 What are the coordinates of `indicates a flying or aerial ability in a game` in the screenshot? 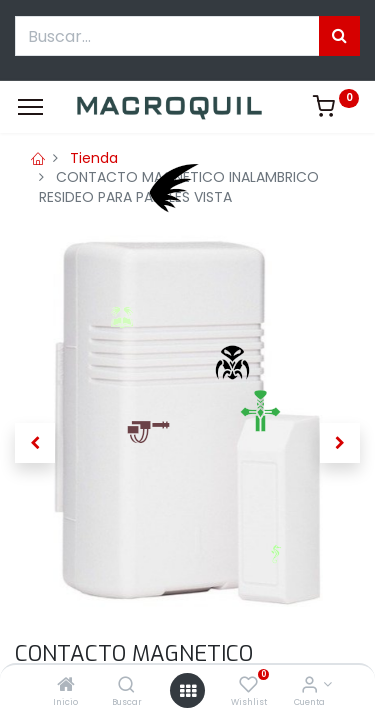 It's located at (174, 187).